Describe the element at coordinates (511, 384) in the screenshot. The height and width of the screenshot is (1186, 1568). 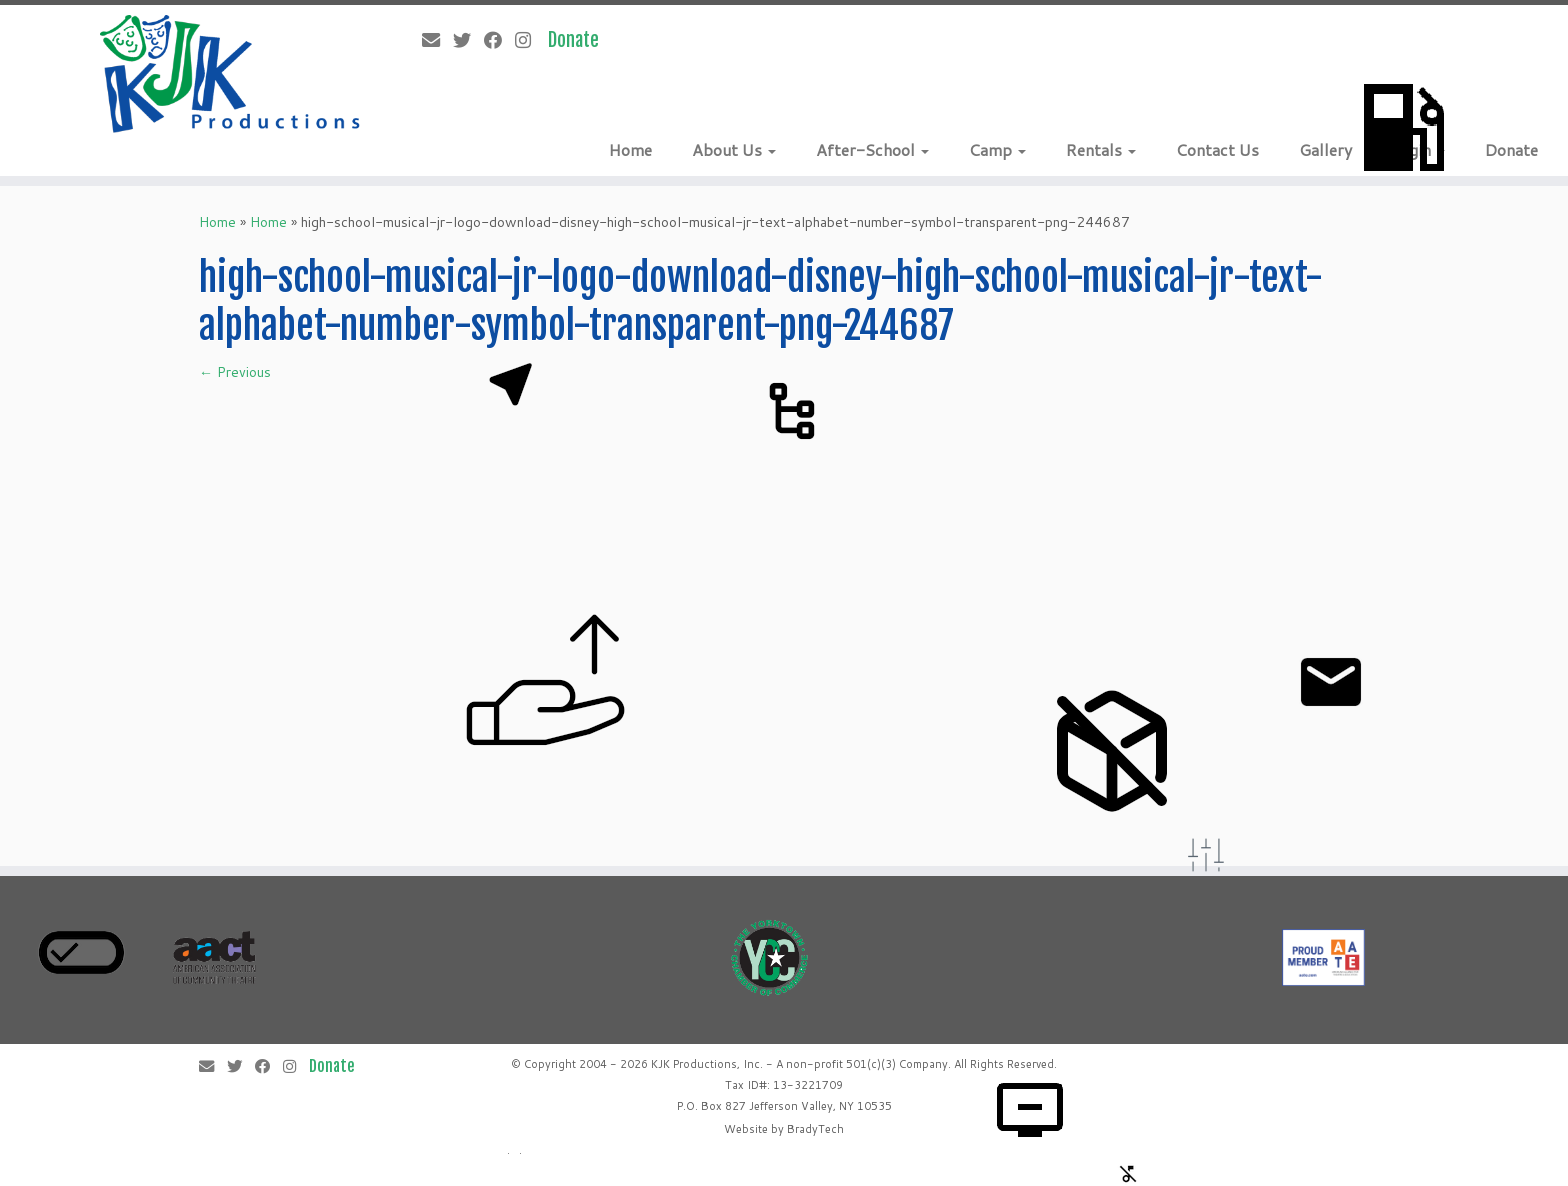
I see `send current location` at that location.